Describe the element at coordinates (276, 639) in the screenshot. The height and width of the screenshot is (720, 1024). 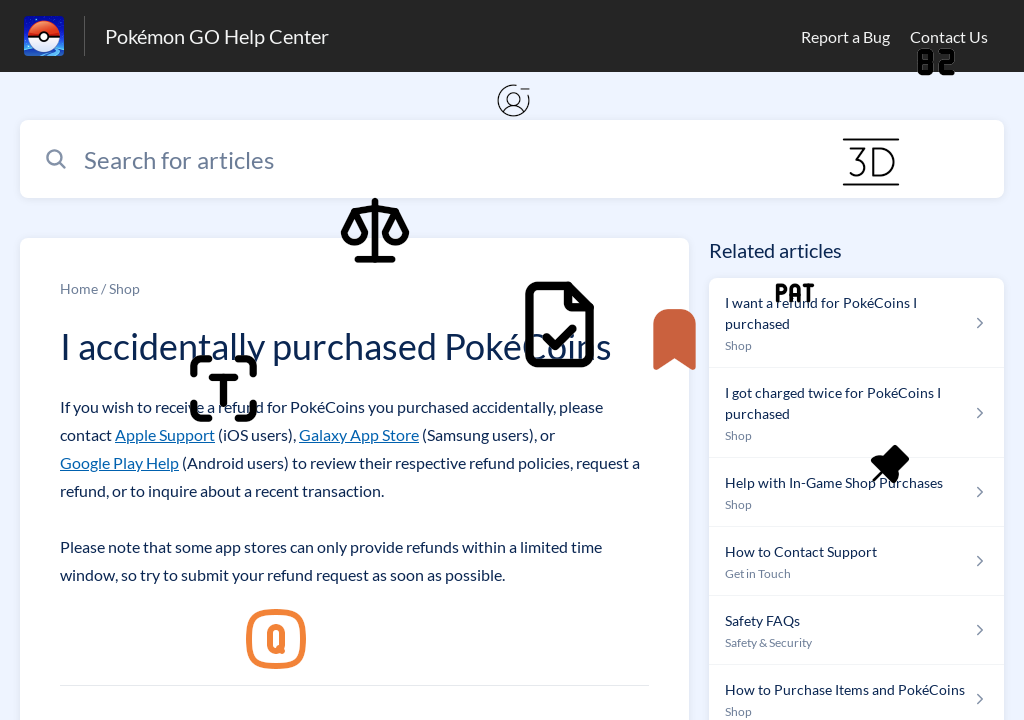
I see `indicates a Q key or keyboard shortcut` at that location.